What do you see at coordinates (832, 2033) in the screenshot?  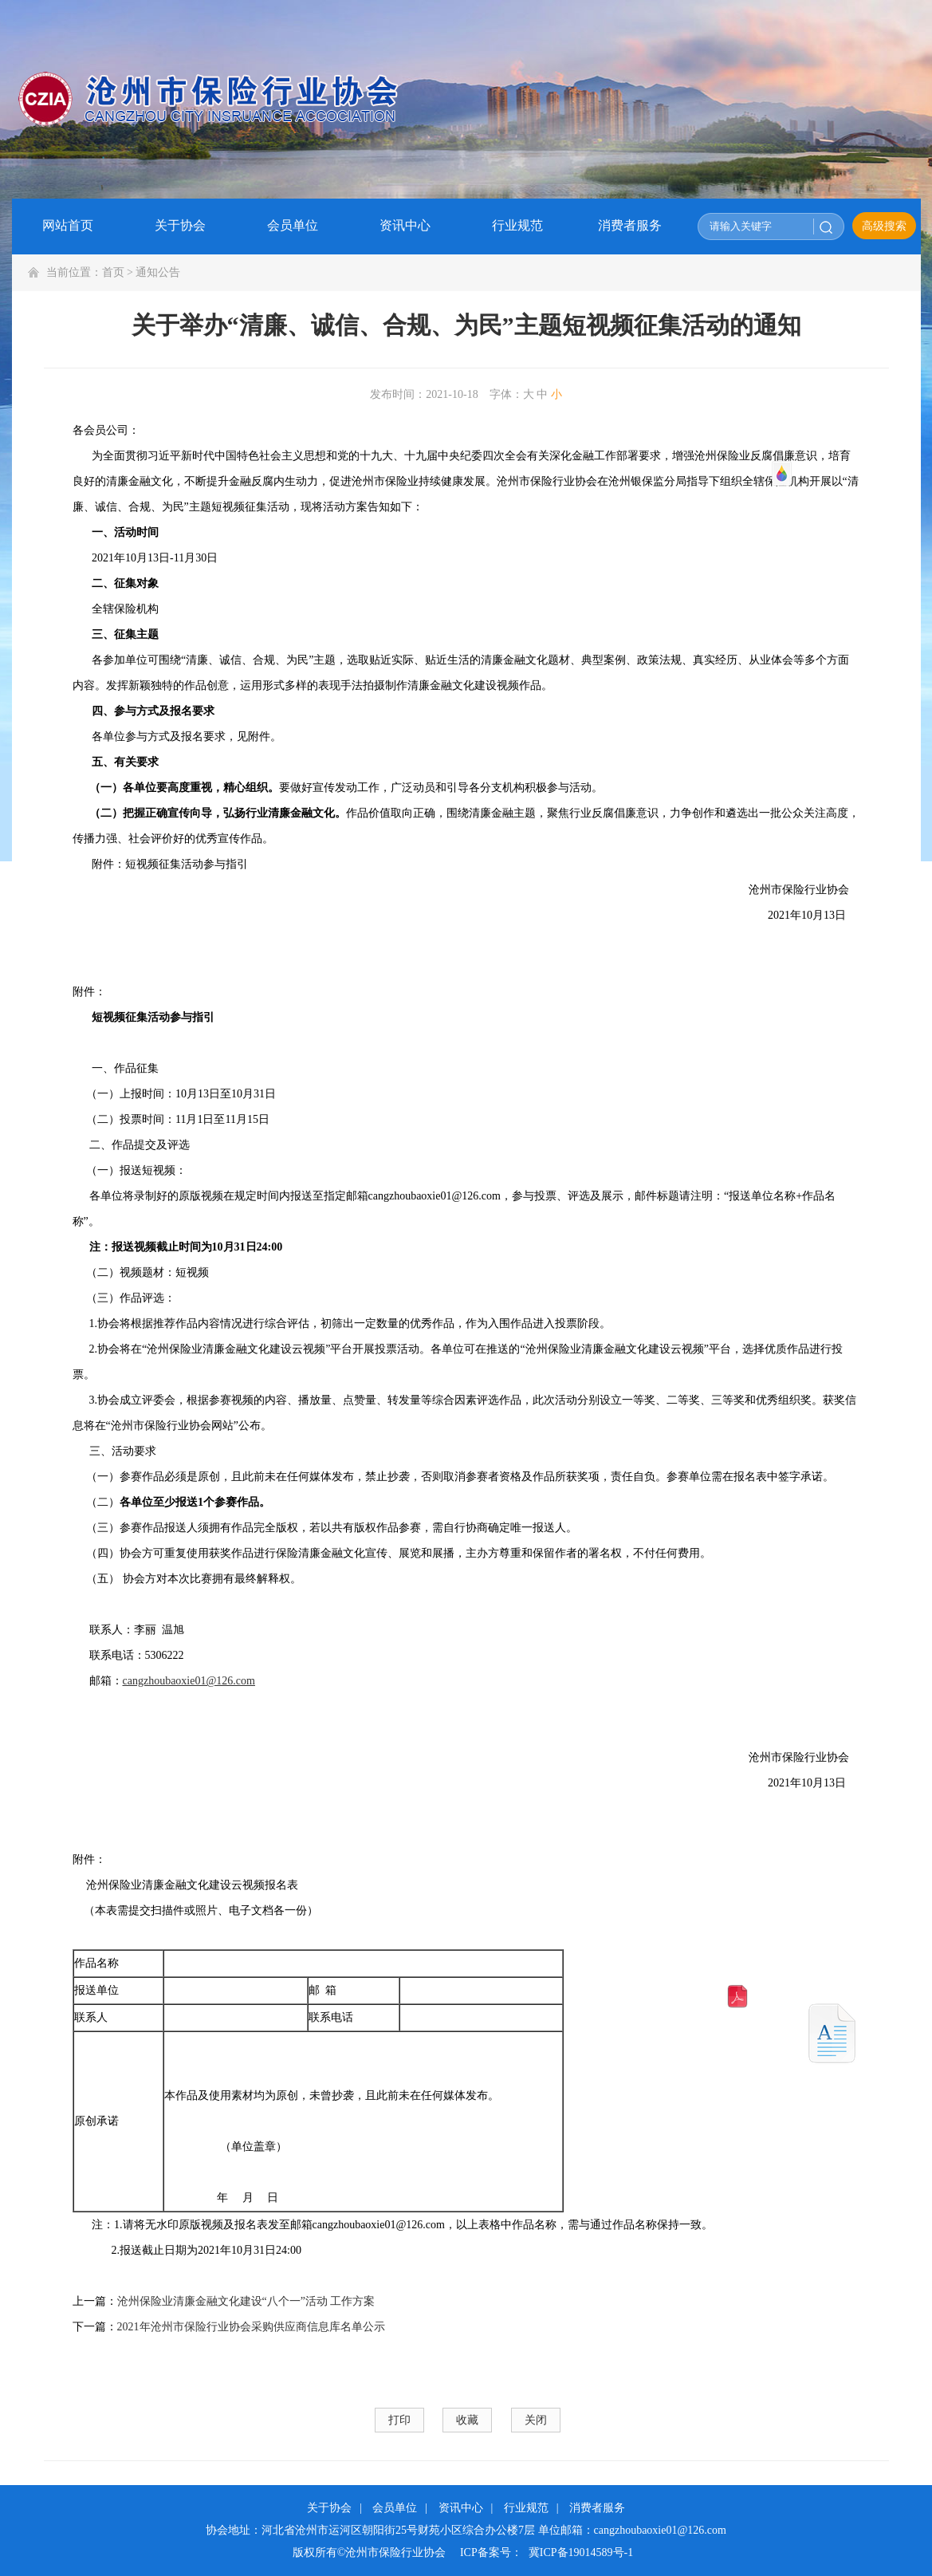 I see `open a word processing document` at bounding box center [832, 2033].